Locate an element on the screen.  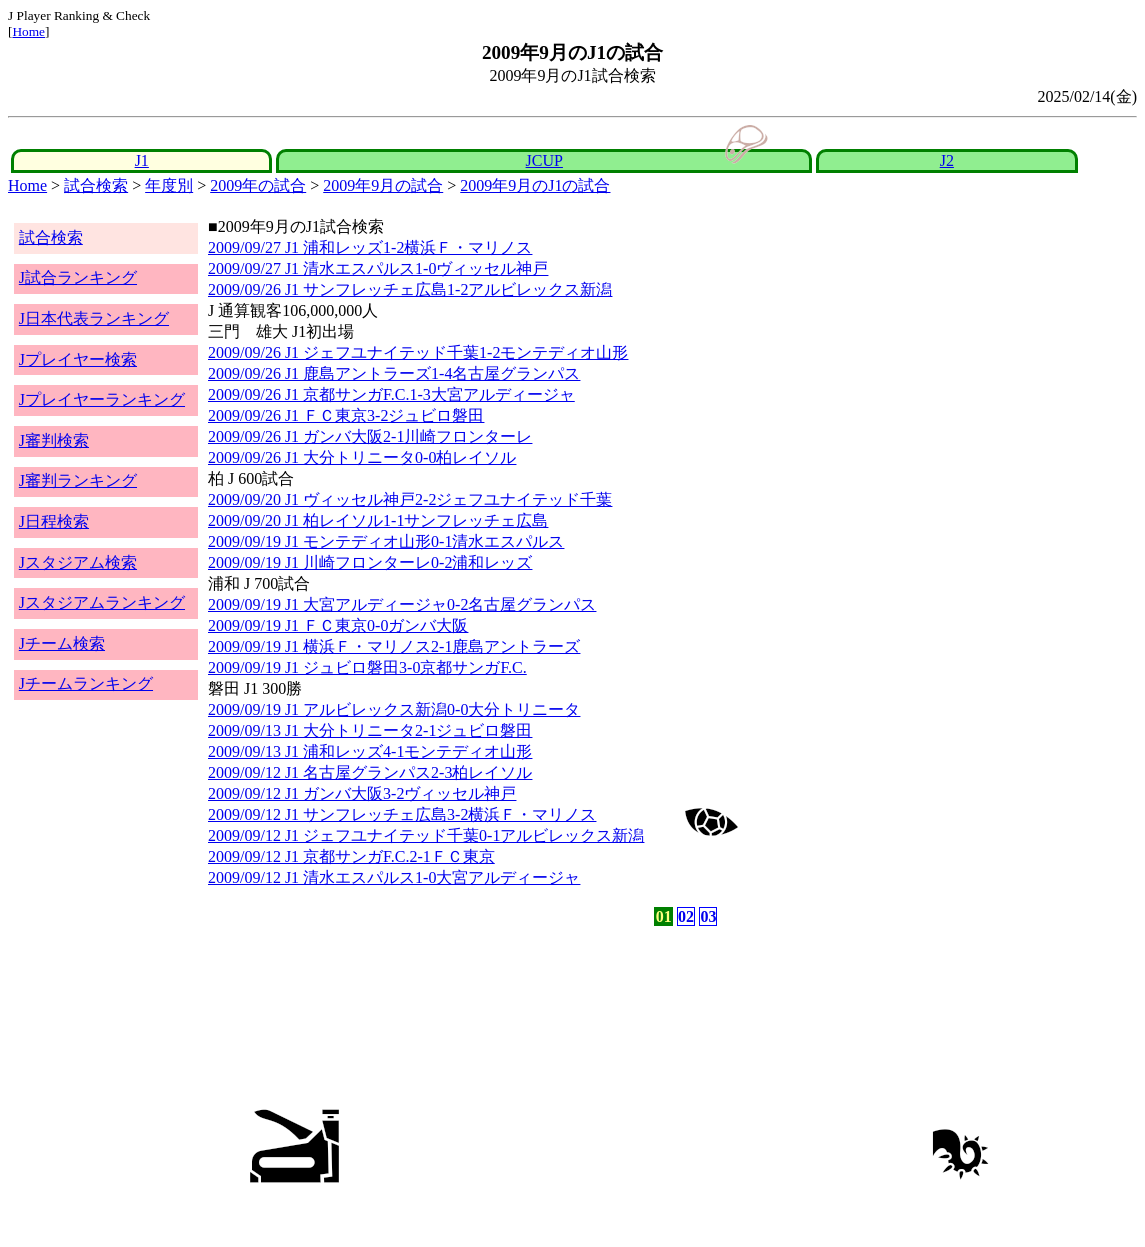
activate enhanced vision or perception ability is located at coordinates (711, 823).